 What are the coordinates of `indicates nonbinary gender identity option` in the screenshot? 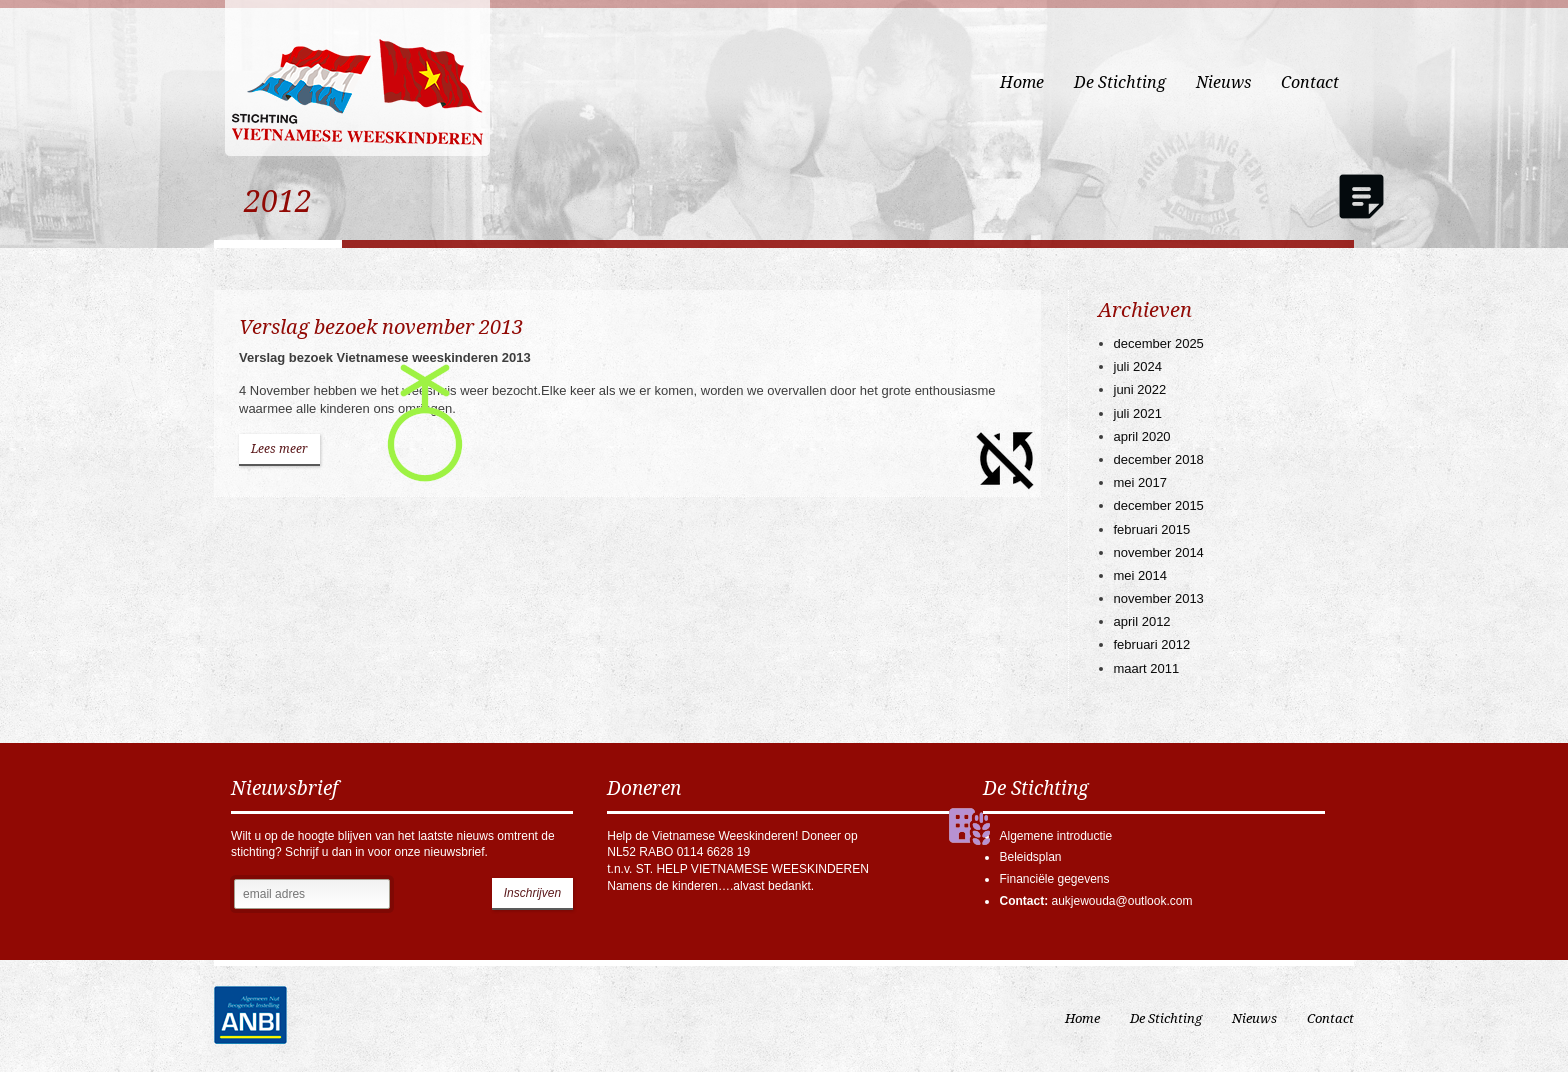 It's located at (425, 423).